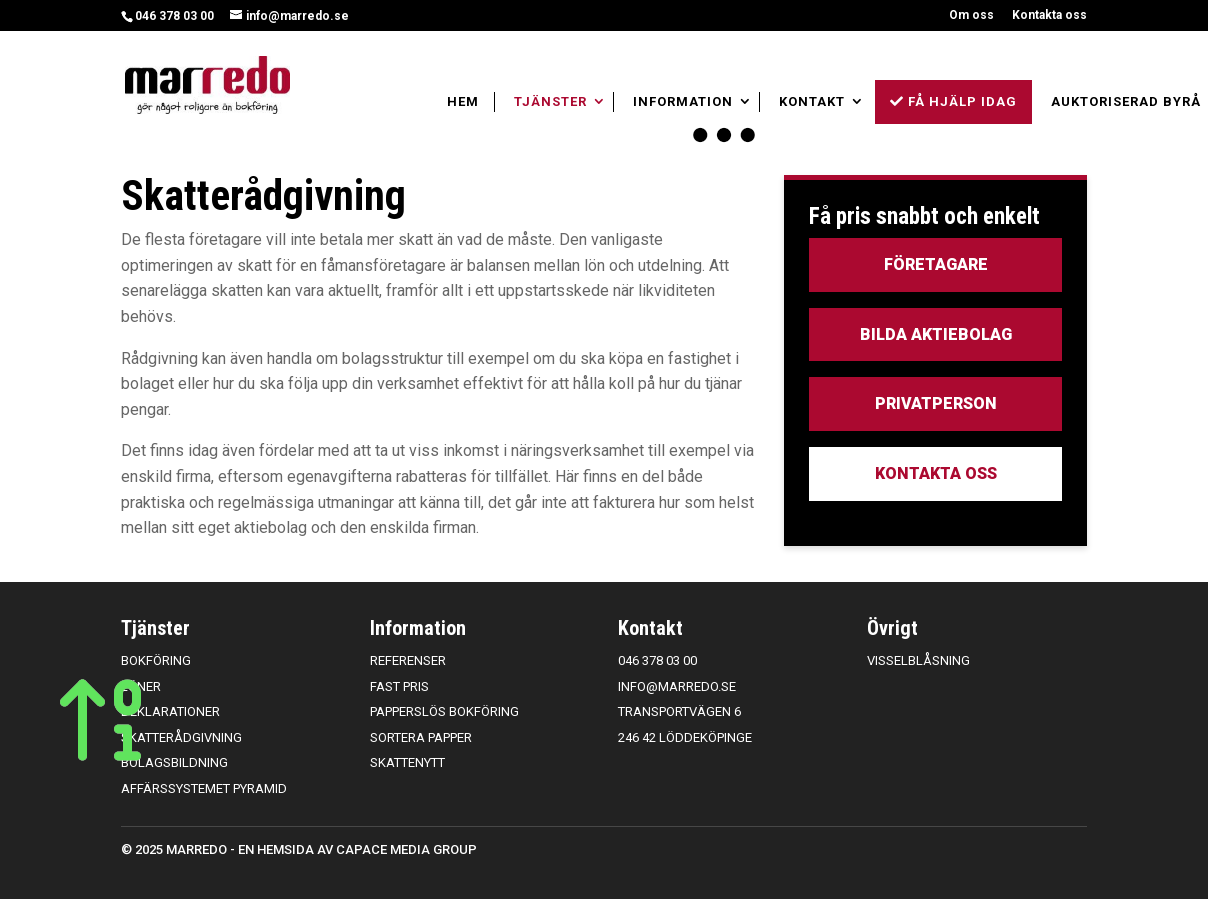  Describe the element at coordinates (105, 720) in the screenshot. I see `sort in ascending numerical order` at that location.